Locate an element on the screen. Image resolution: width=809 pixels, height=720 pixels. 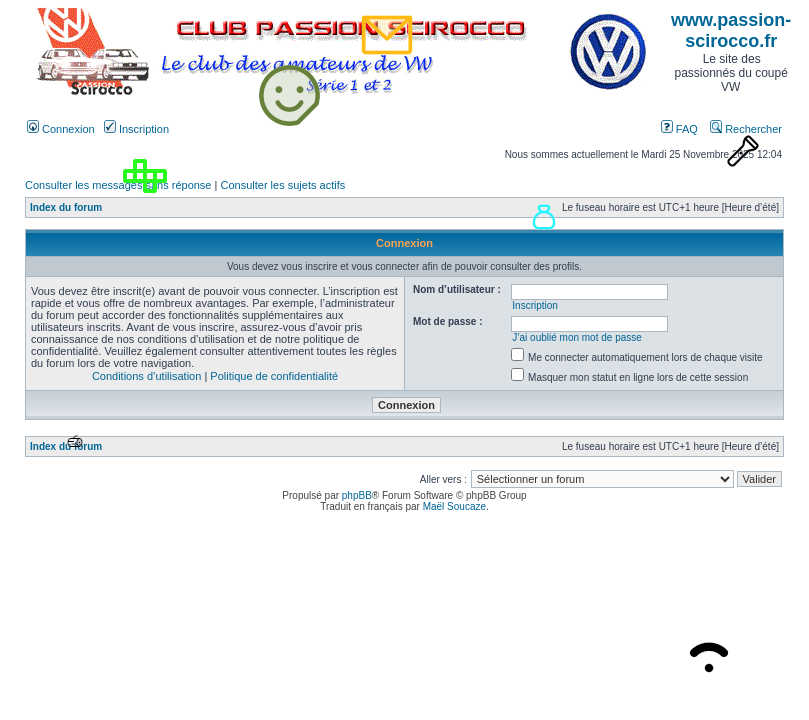
view your earnings or balance is located at coordinates (544, 217).